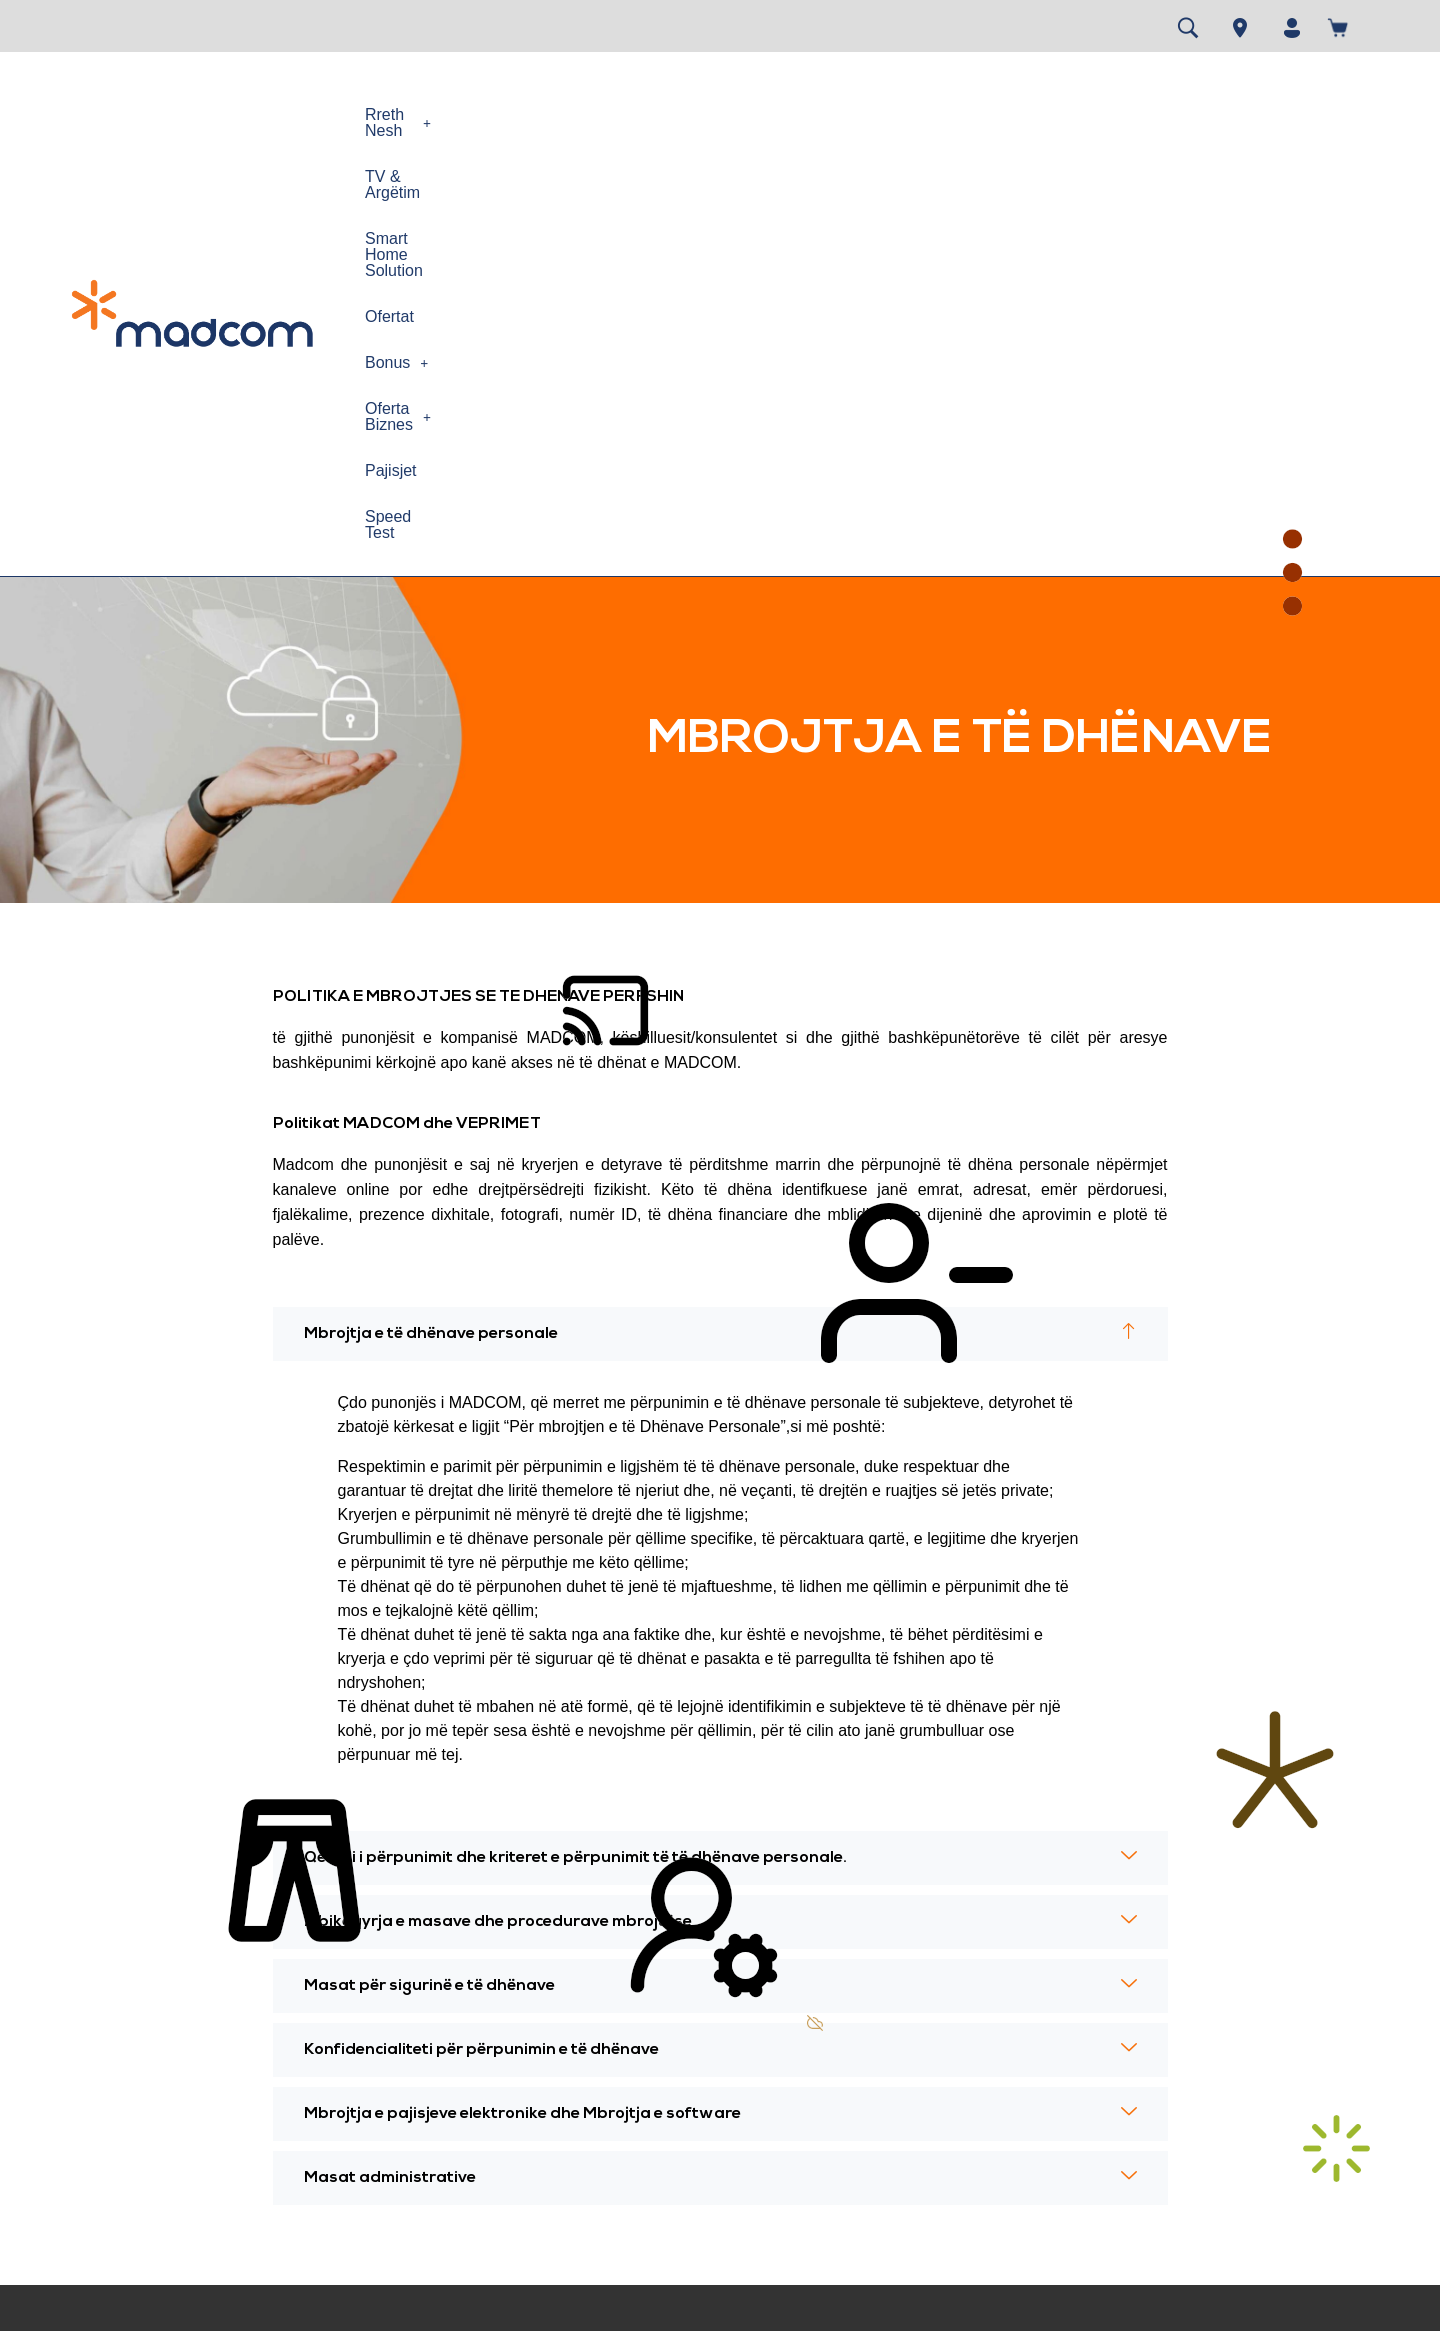 Image resolution: width=1440 pixels, height=2331 pixels. Describe the element at coordinates (1336, 2148) in the screenshot. I see `content is loading` at that location.